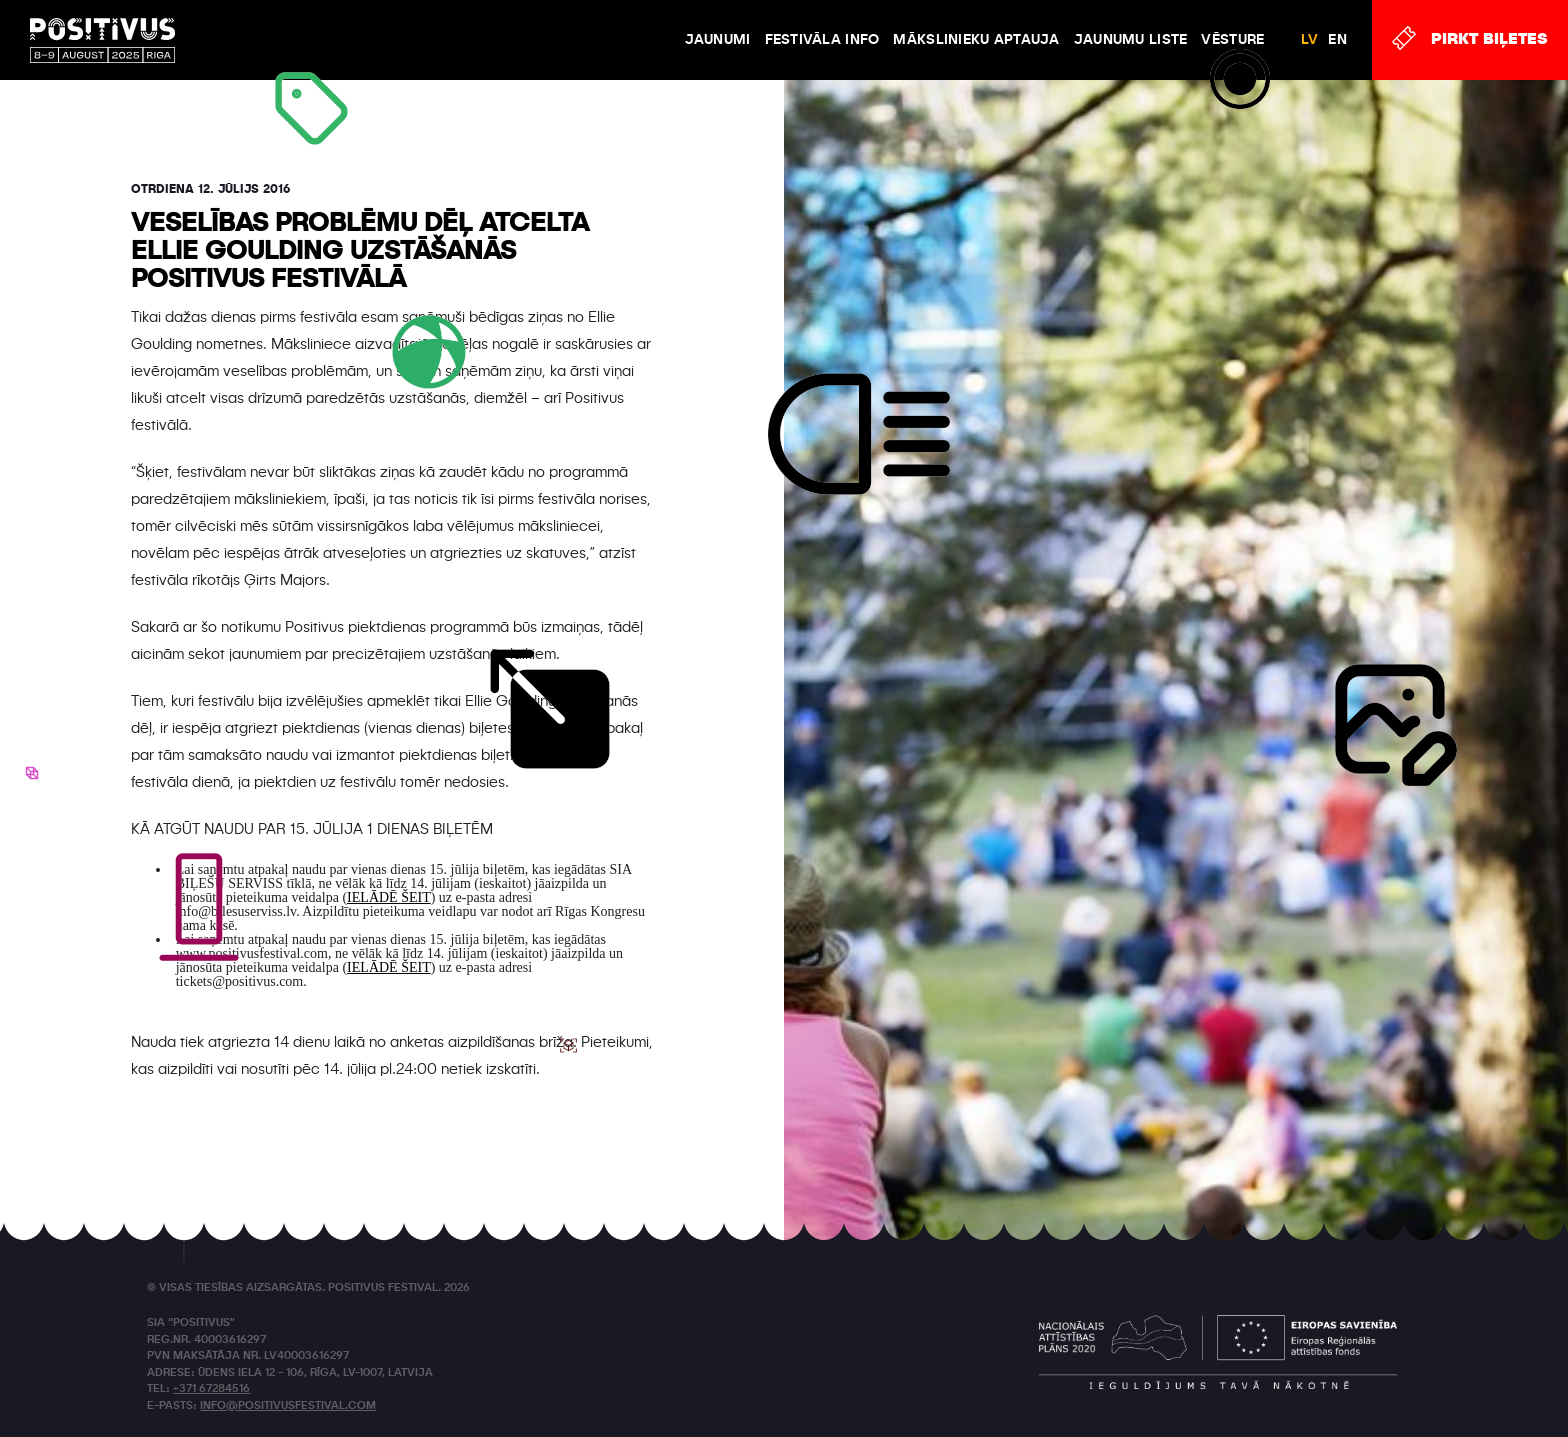 This screenshot has height=1437, width=1568. I want to click on open link in new window, so click(550, 709).